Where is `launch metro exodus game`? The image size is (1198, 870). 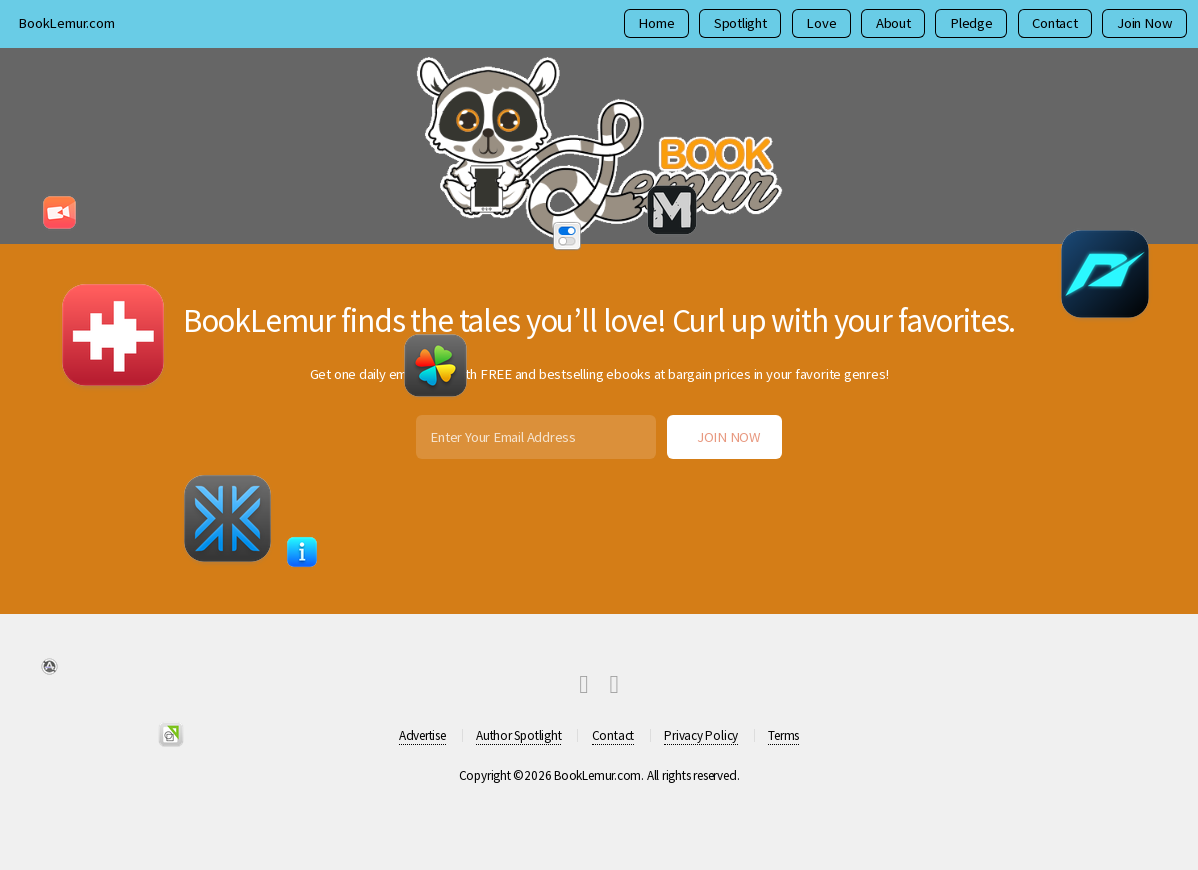 launch metro exodus game is located at coordinates (672, 210).